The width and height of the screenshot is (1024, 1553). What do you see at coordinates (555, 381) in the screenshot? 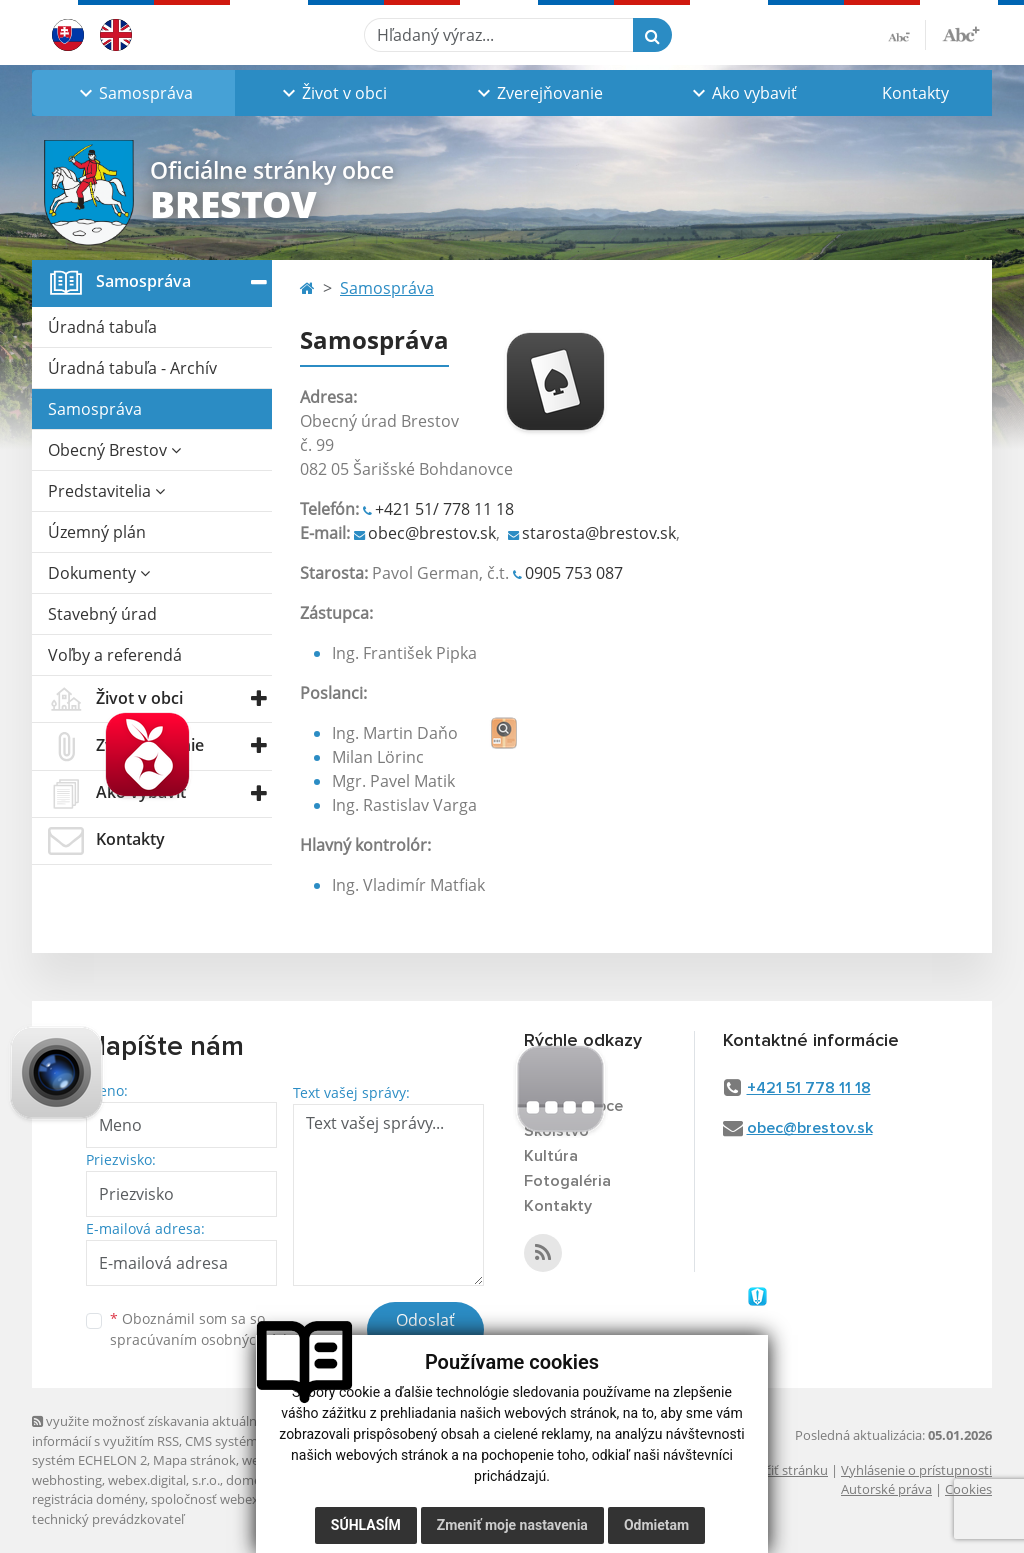
I see `open solitaire card game` at bounding box center [555, 381].